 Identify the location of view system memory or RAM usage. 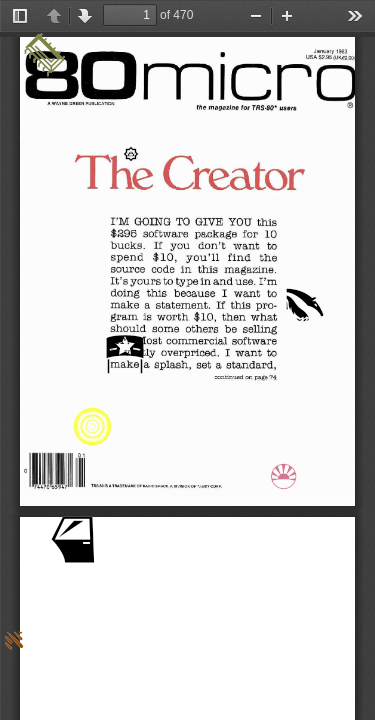
(44, 54).